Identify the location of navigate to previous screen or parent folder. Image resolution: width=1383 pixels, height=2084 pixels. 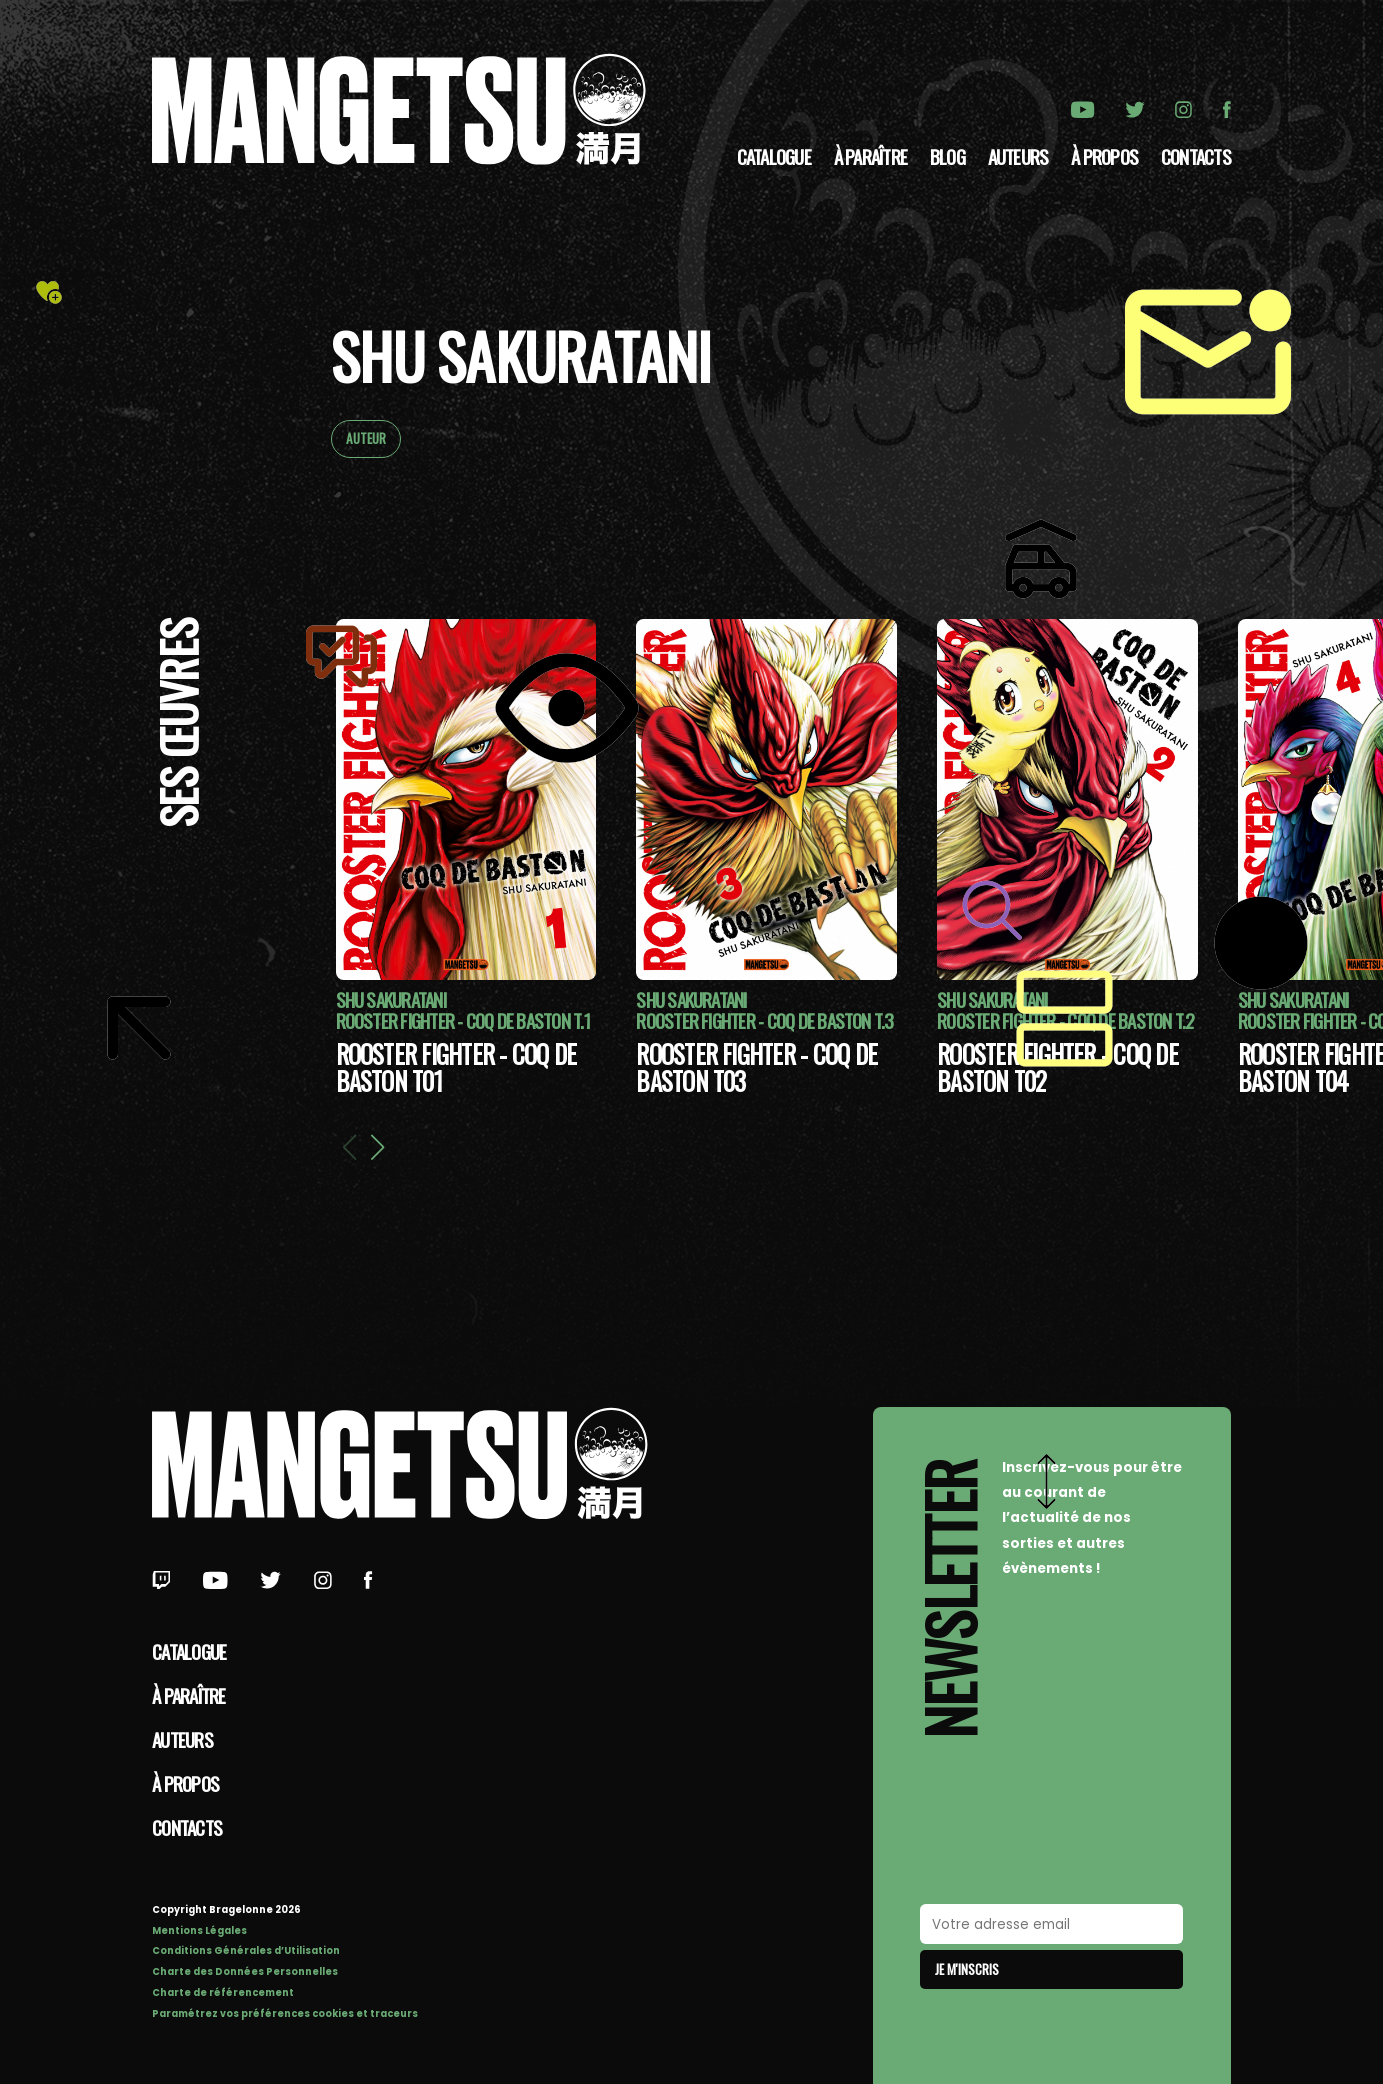
(139, 1028).